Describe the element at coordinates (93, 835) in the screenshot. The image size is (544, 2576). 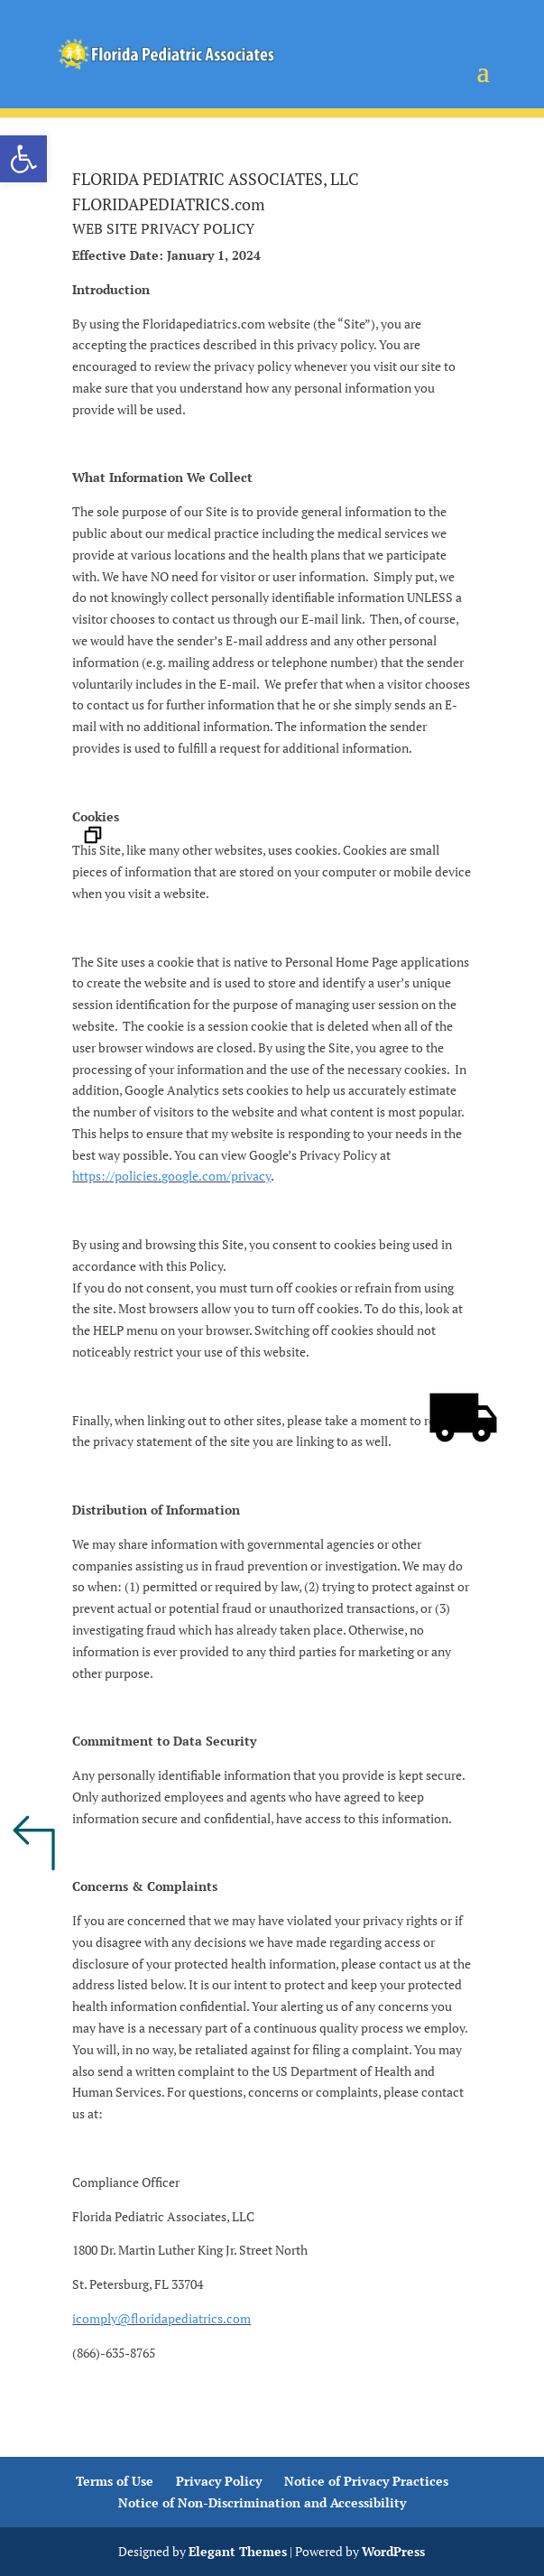
I see `copy to clipboard` at that location.